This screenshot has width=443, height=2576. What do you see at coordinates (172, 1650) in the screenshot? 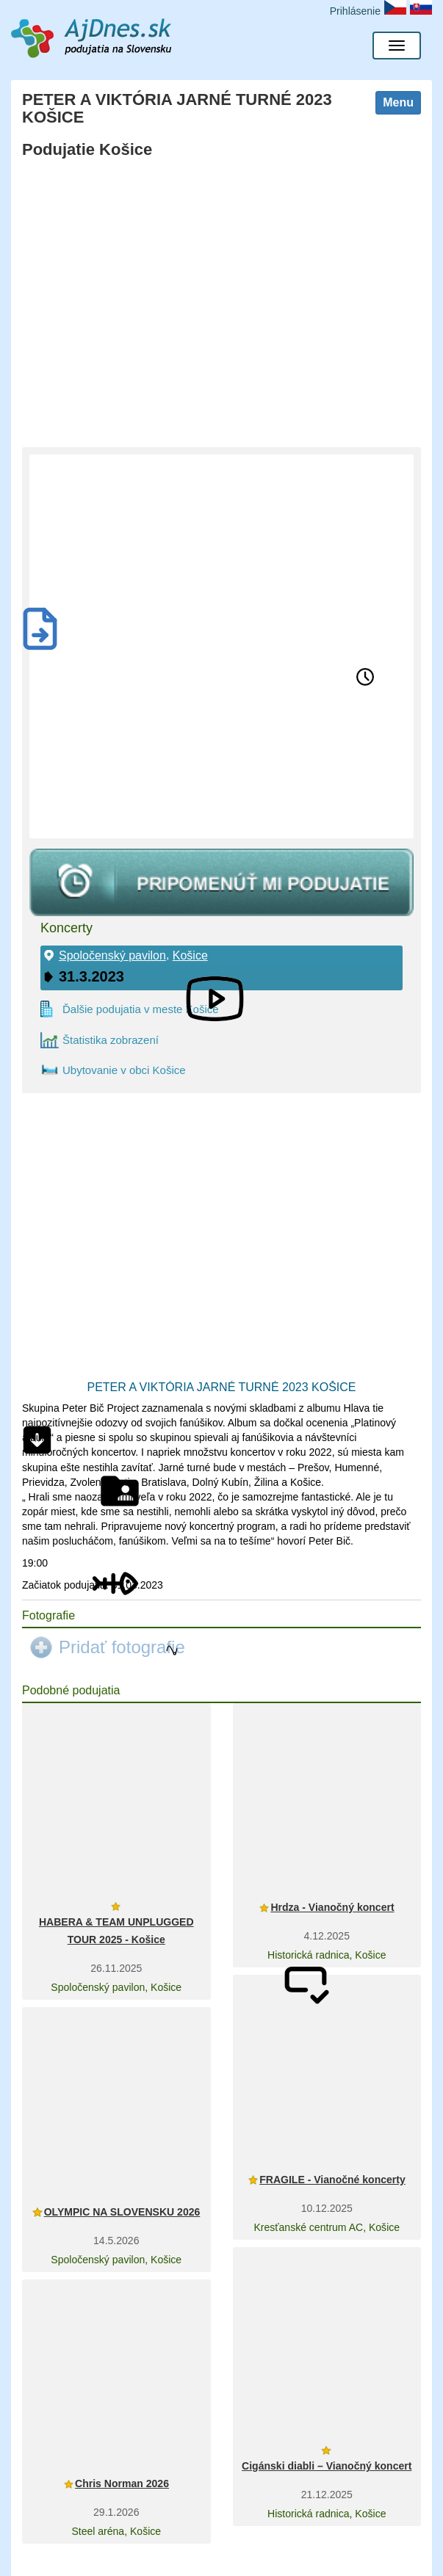
I see `find the minimum value in a dataset` at bounding box center [172, 1650].